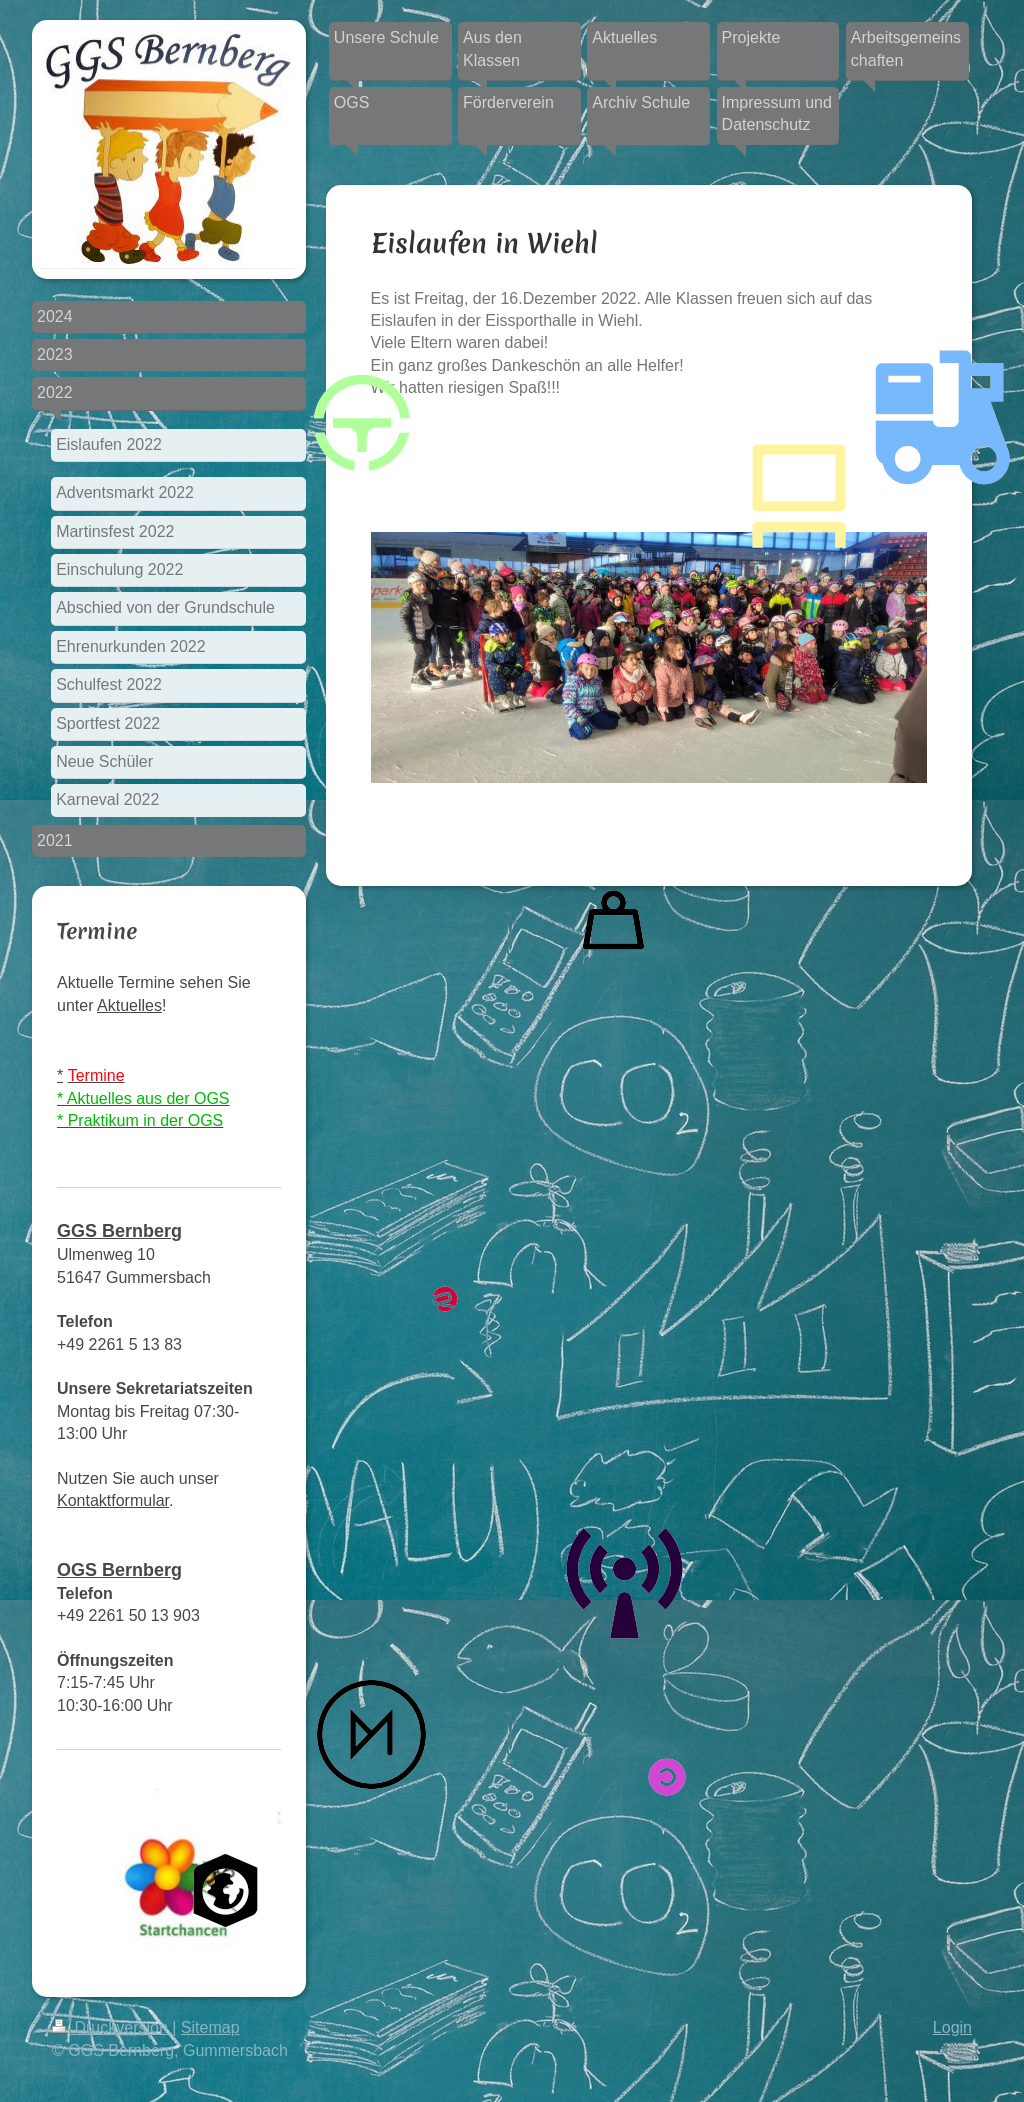  What do you see at coordinates (939, 420) in the screenshot?
I see `order food for delivery or pickup` at bounding box center [939, 420].